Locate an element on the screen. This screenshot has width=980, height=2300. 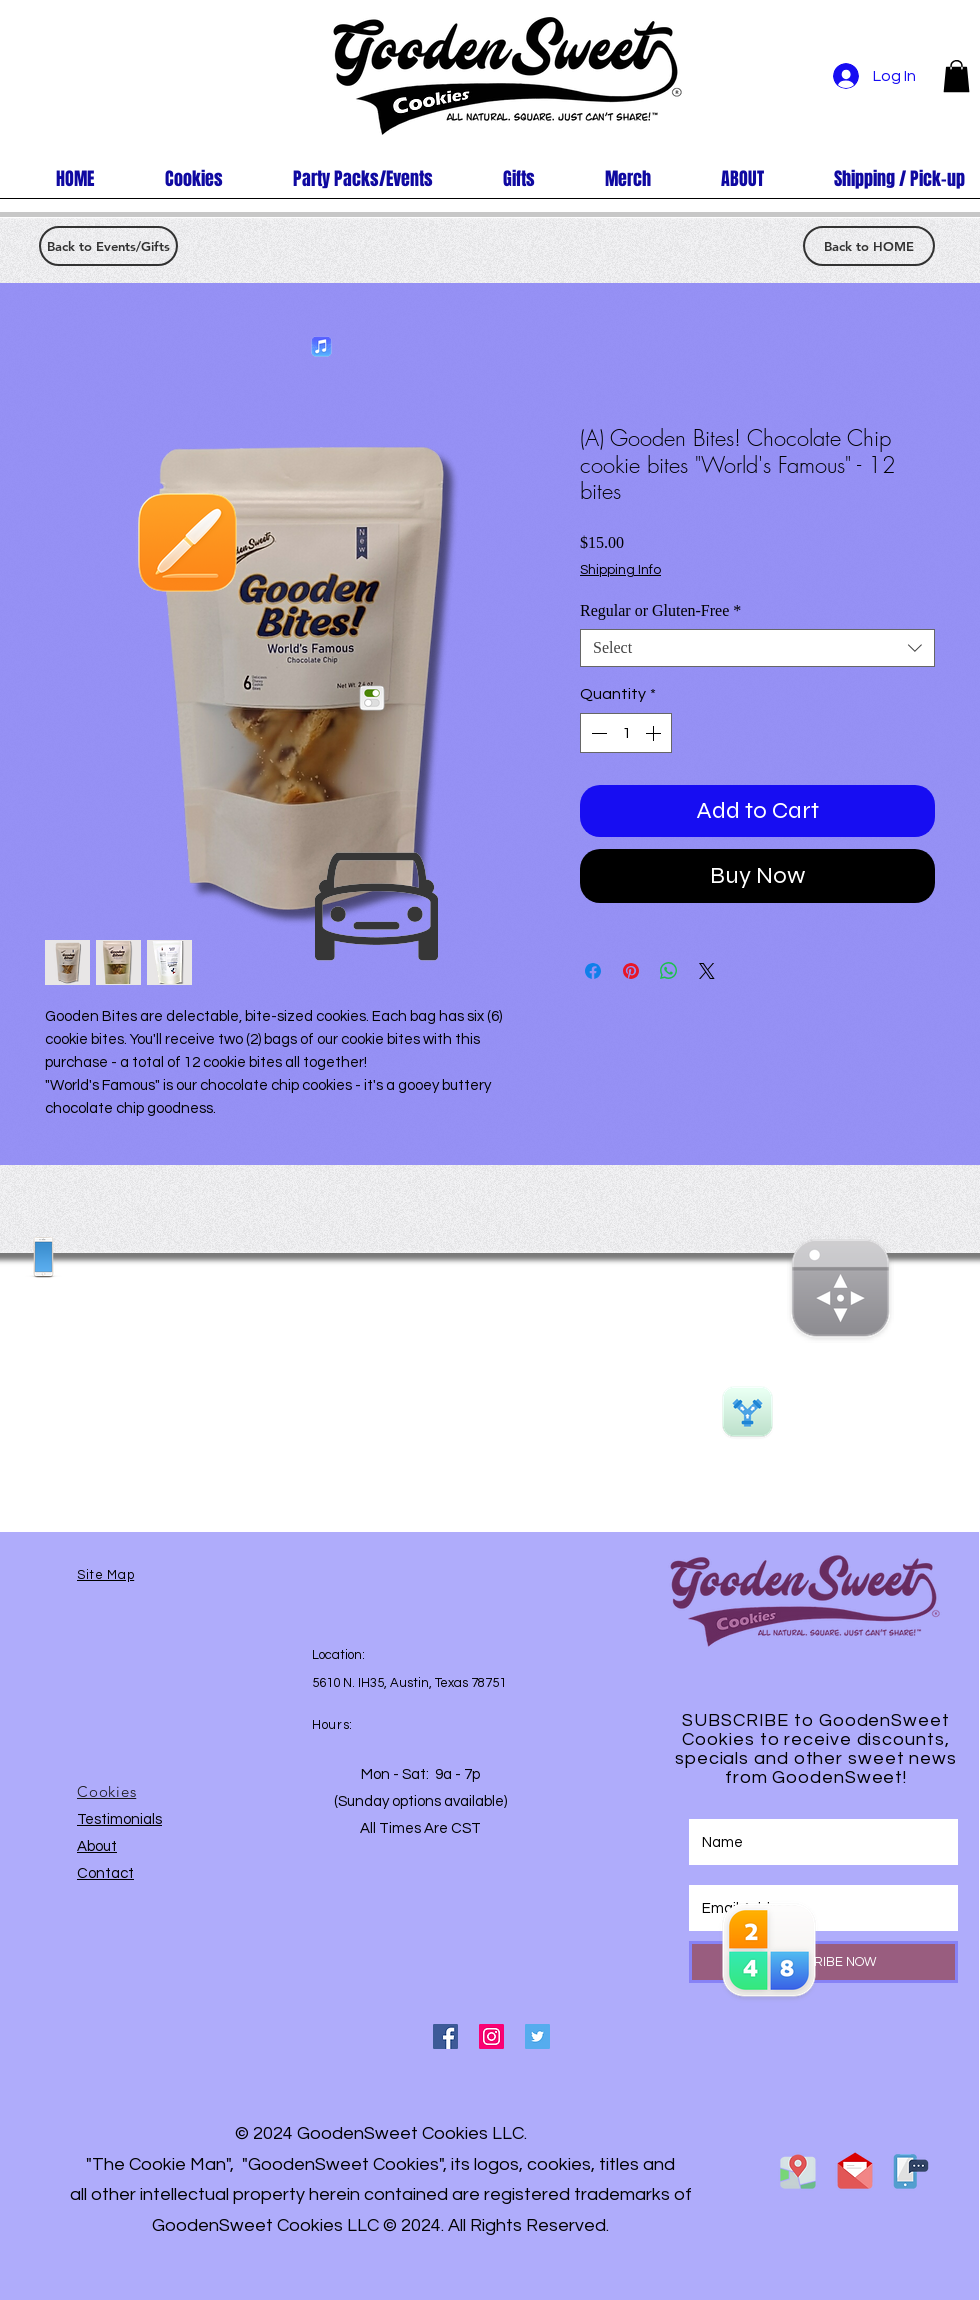
access travel and transportation emoji is located at coordinates (376, 906).